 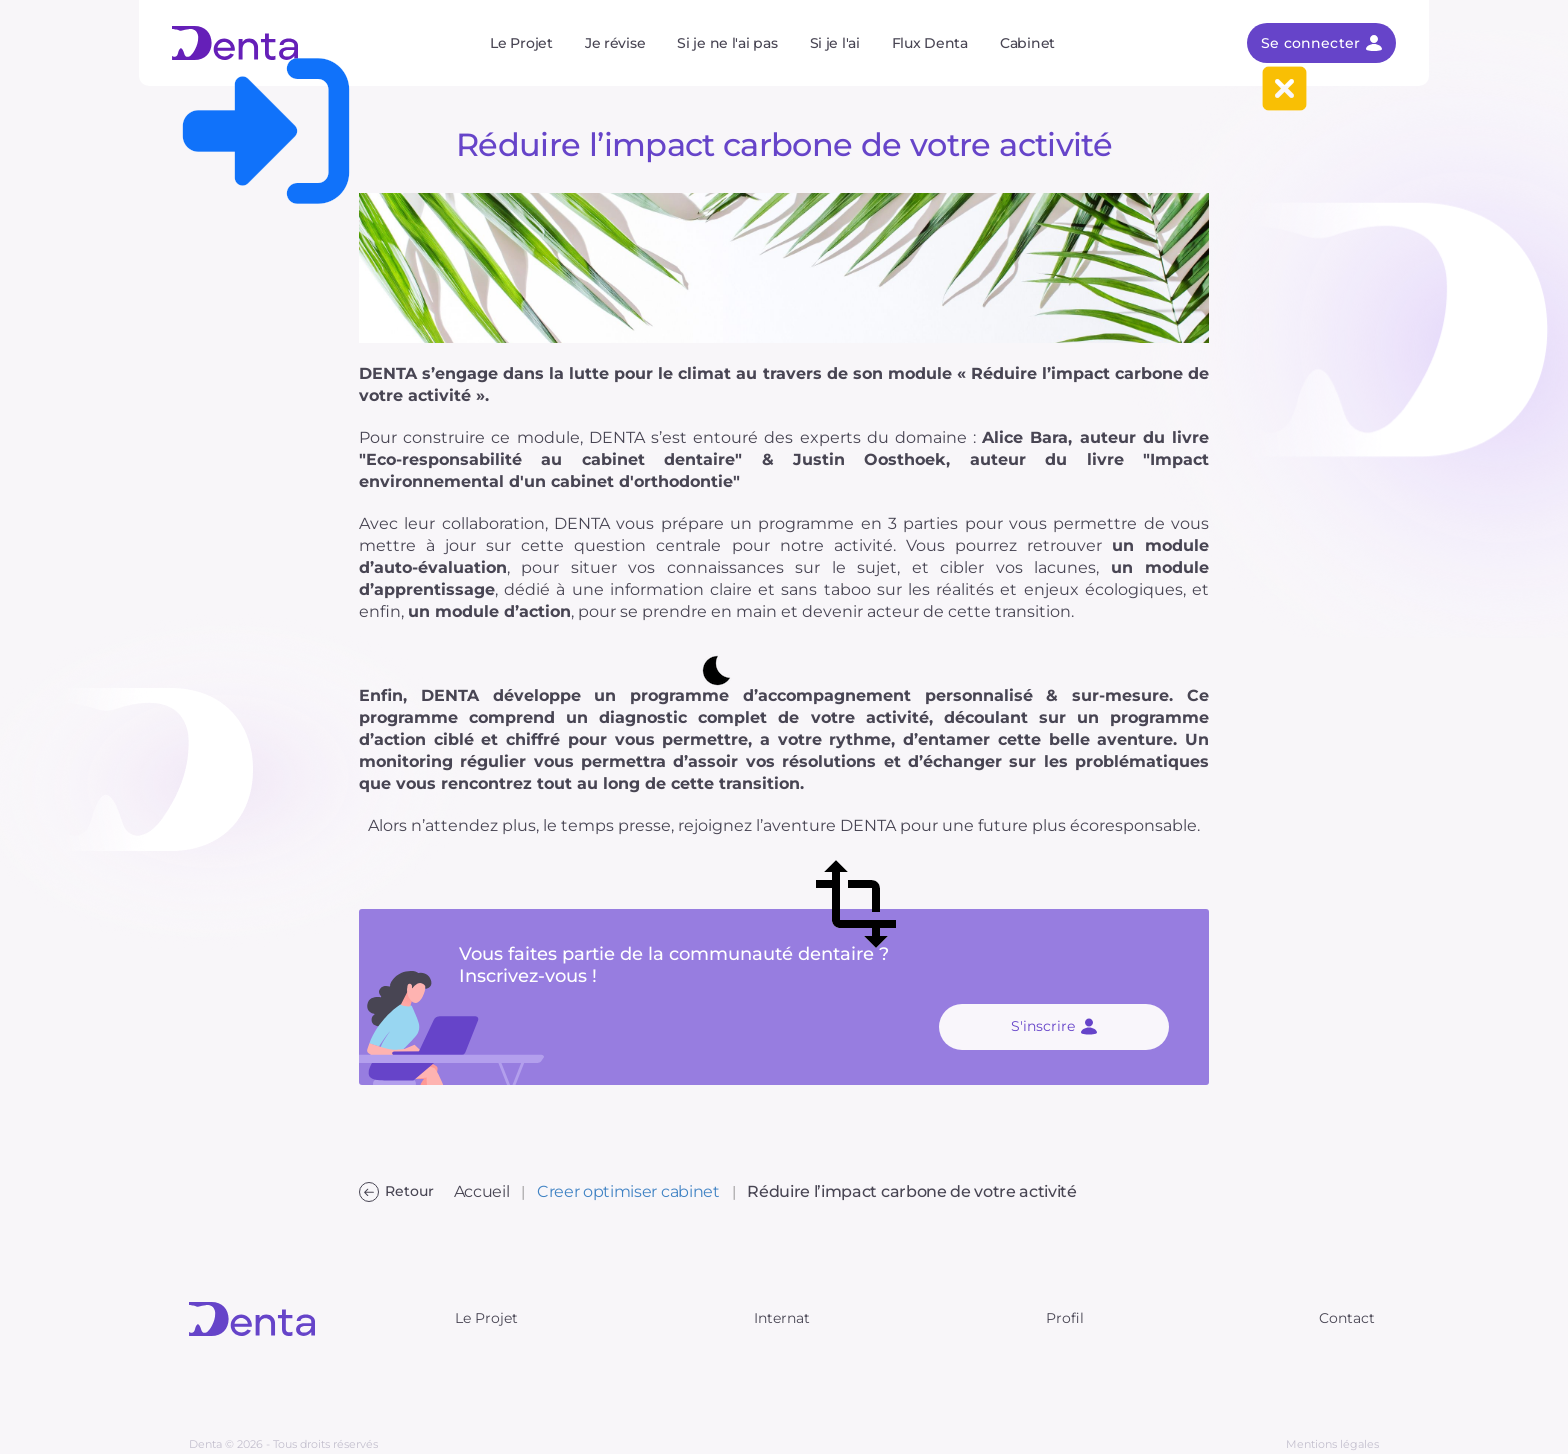 I want to click on transform or resize an image, so click(x=856, y=904).